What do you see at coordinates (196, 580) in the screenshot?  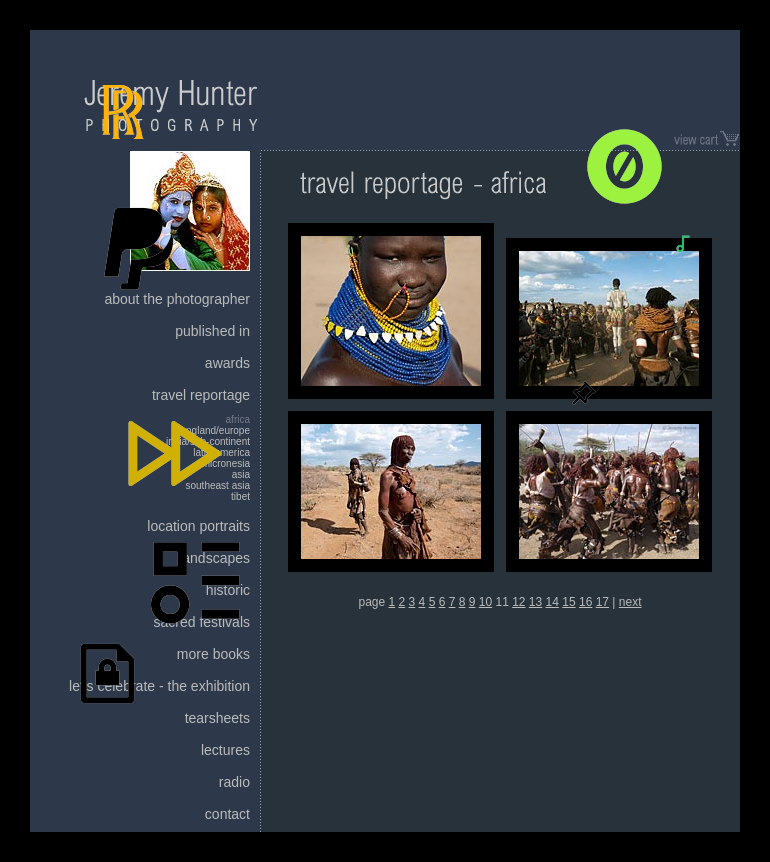 I see `view list with mixed content types` at bounding box center [196, 580].